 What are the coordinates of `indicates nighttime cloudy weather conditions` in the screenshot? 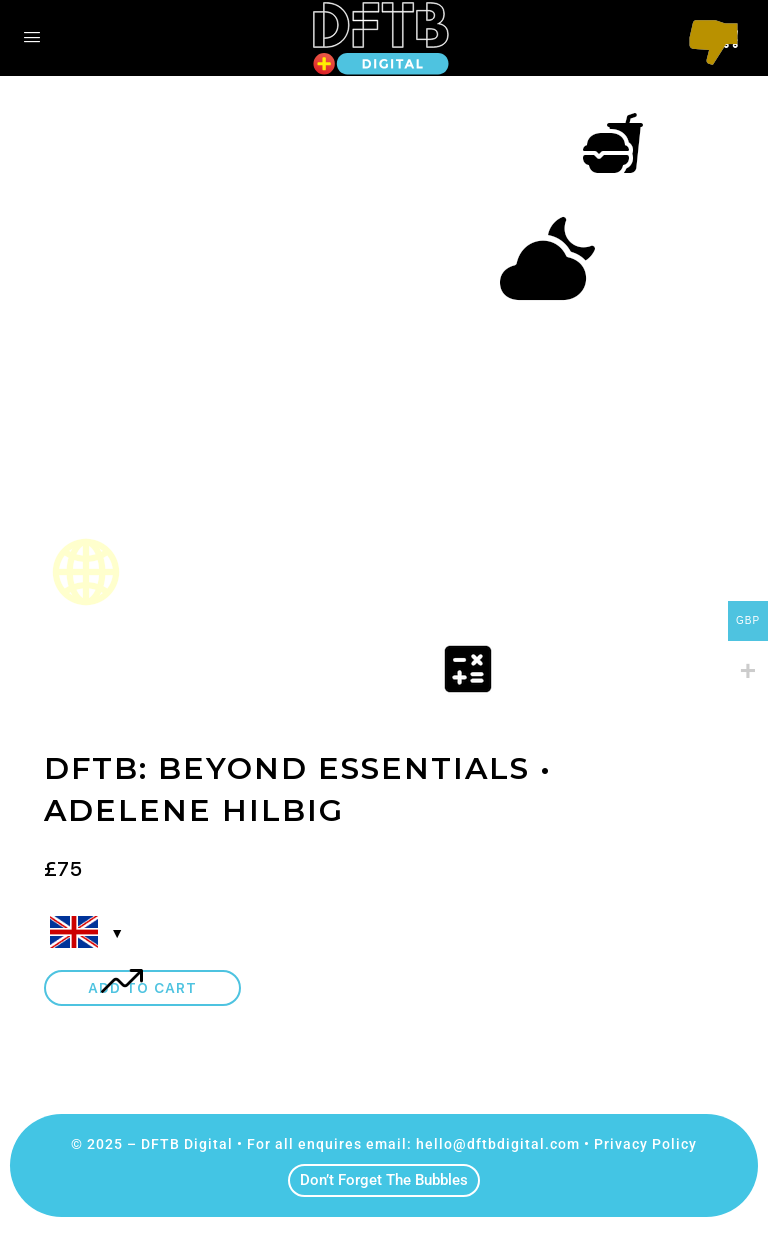 It's located at (547, 258).